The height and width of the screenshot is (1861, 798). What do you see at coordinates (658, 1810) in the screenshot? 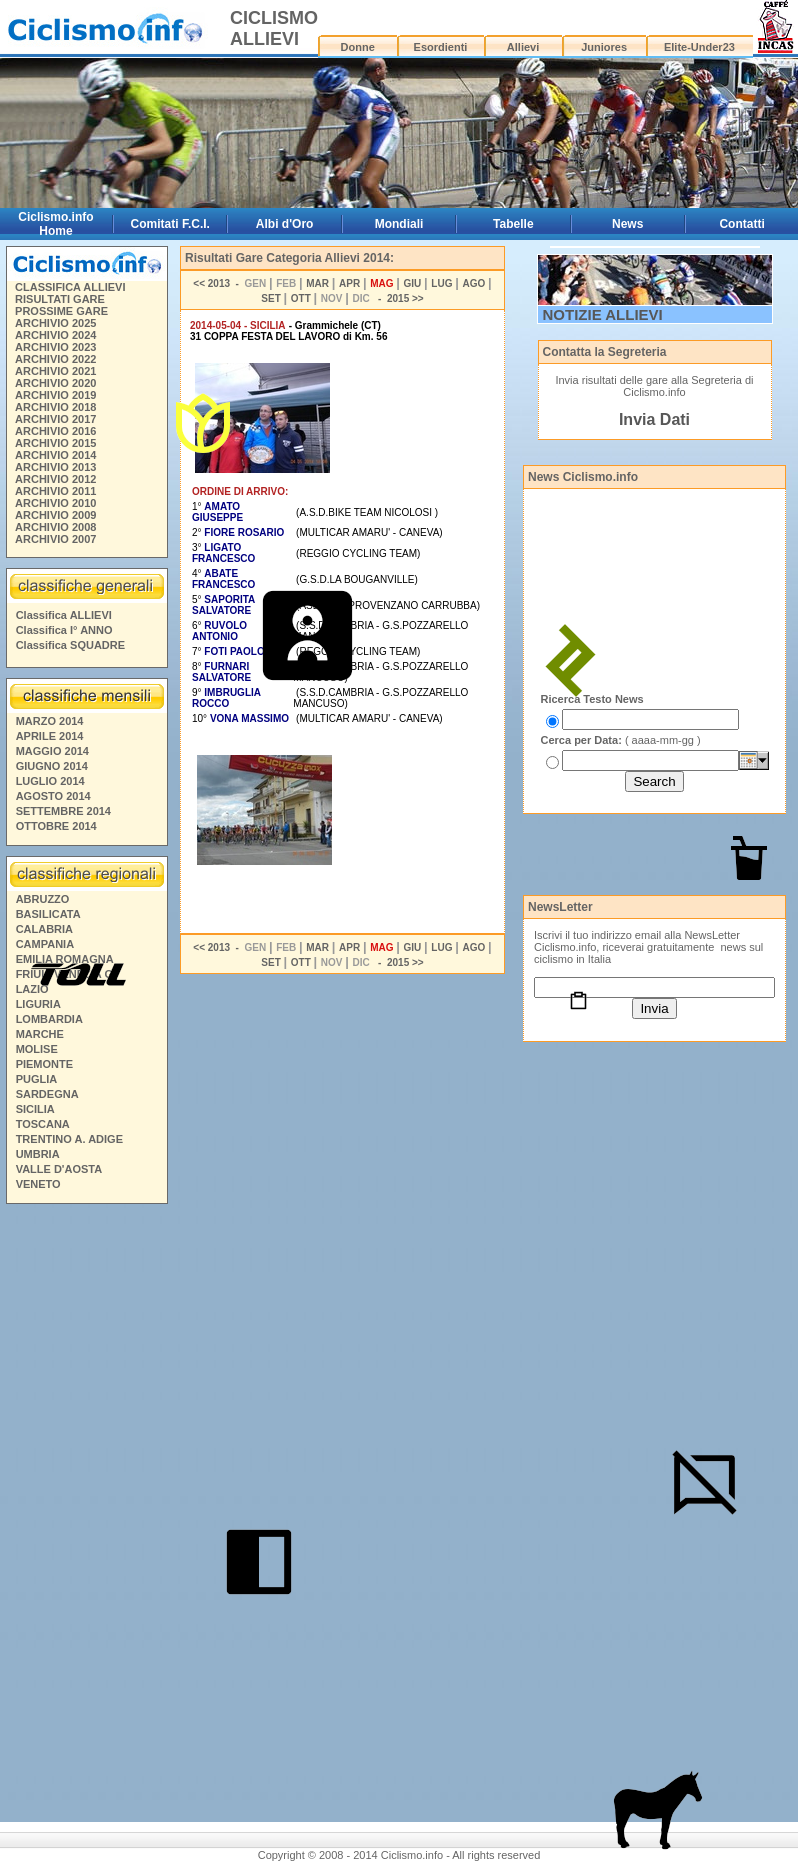
I see `visit Sticker Mule website or app` at bounding box center [658, 1810].